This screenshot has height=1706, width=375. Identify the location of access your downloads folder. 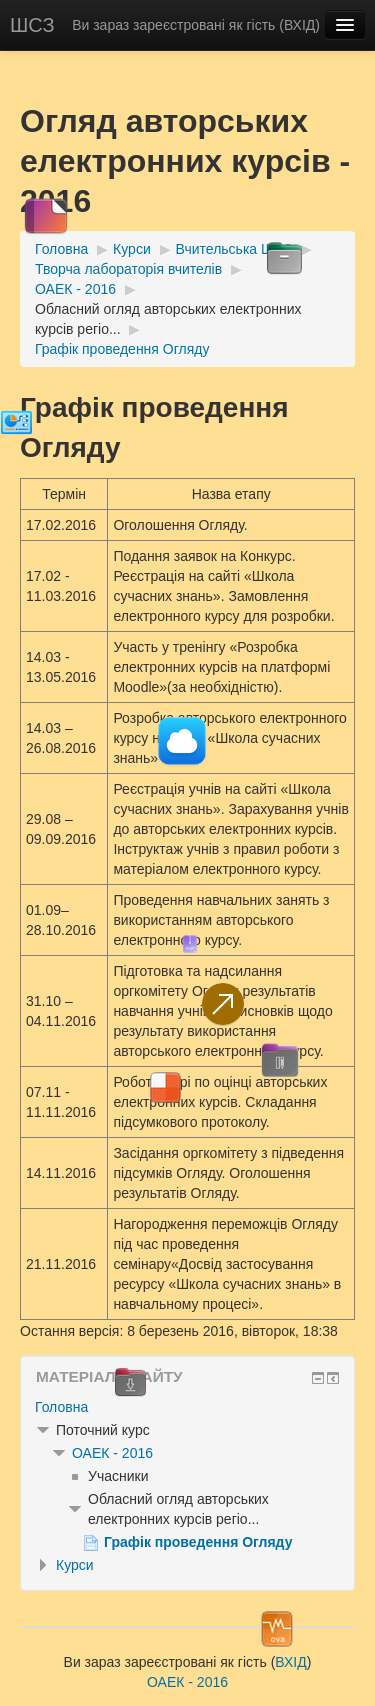
(130, 1381).